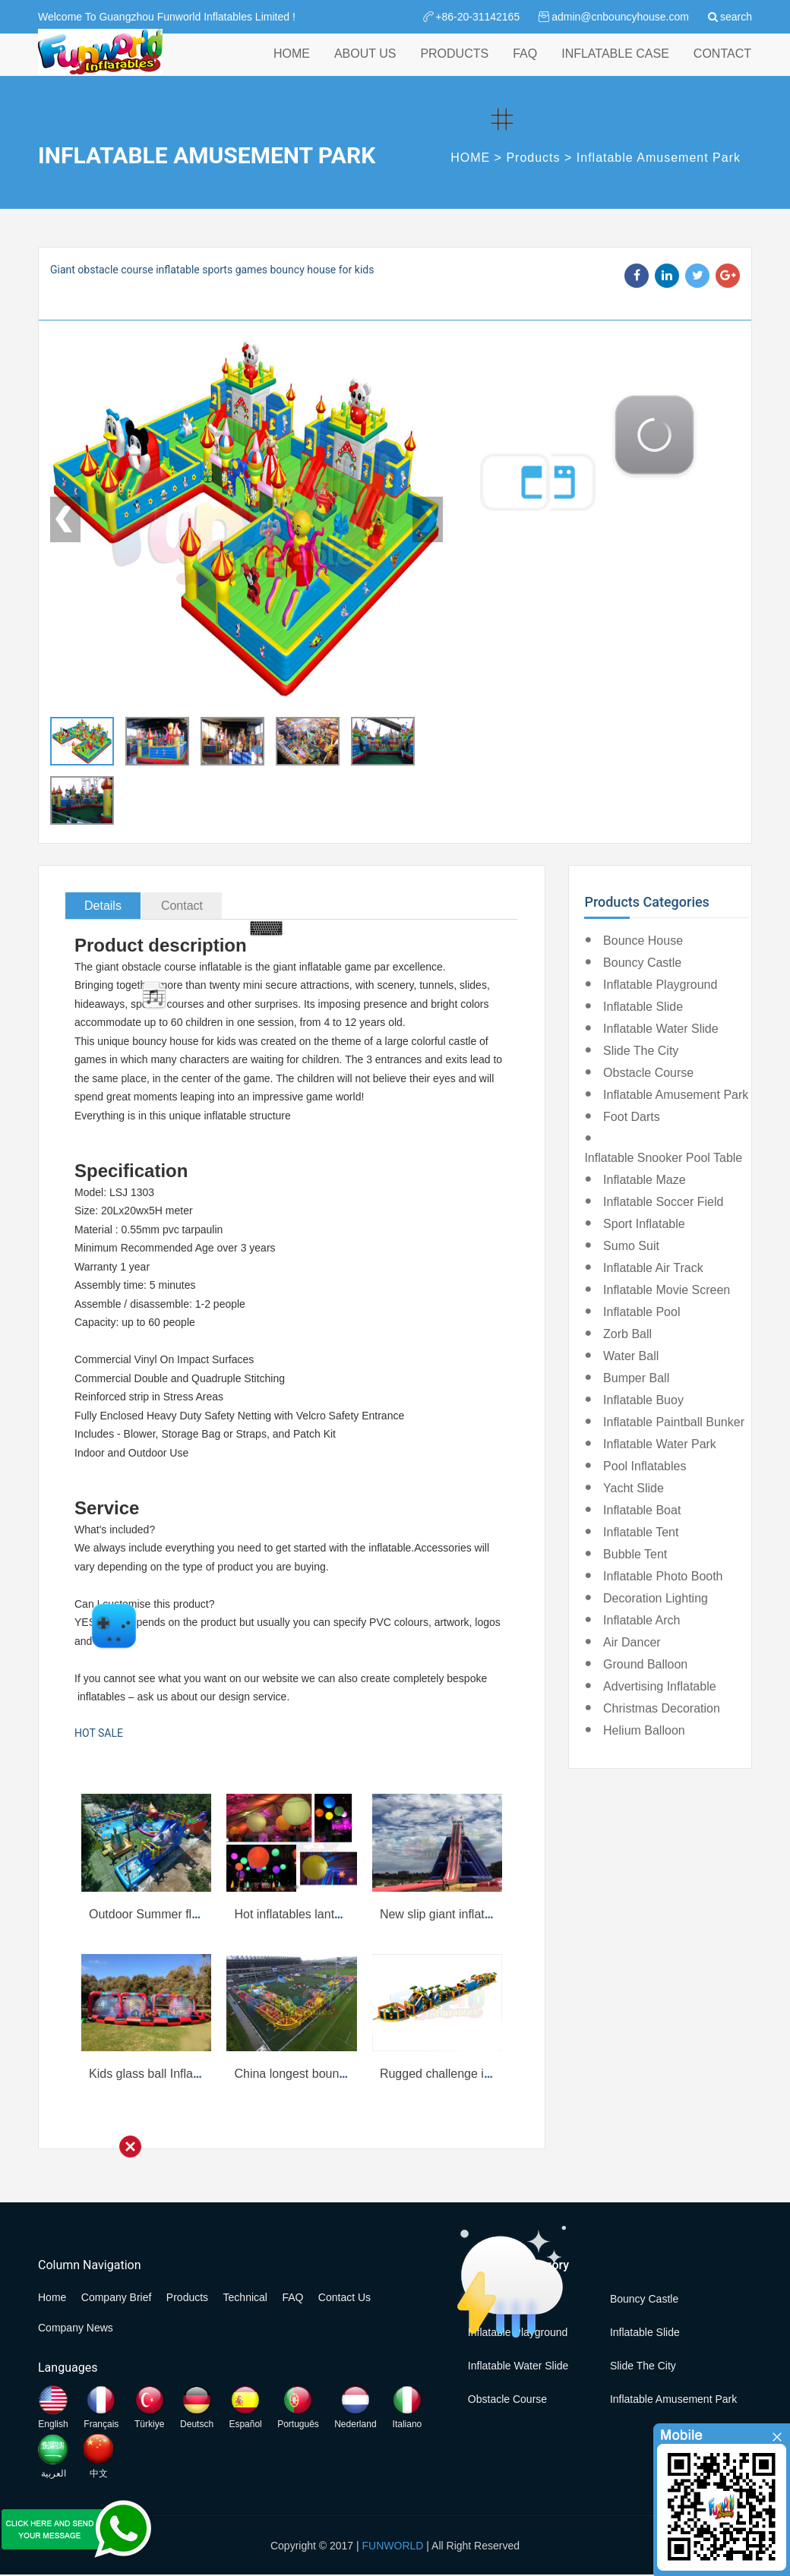  Describe the element at coordinates (266, 928) in the screenshot. I see `indicates an extended keyboard is connected` at that location.